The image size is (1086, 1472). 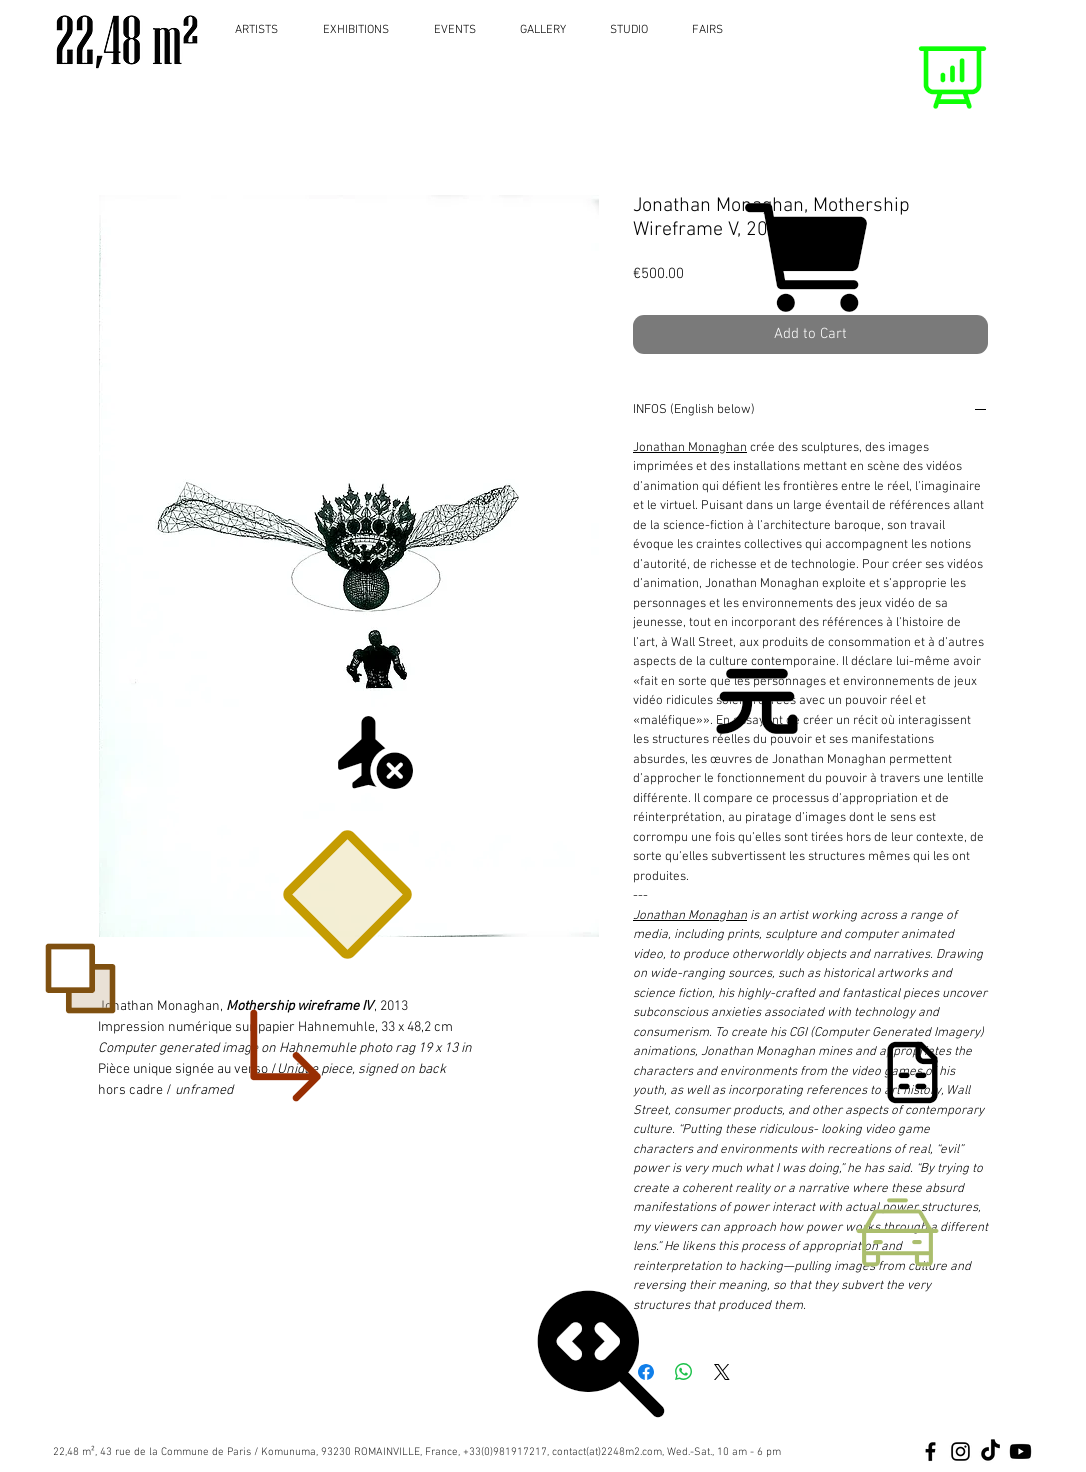 I want to click on cancel flight booking, so click(x=372, y=752).